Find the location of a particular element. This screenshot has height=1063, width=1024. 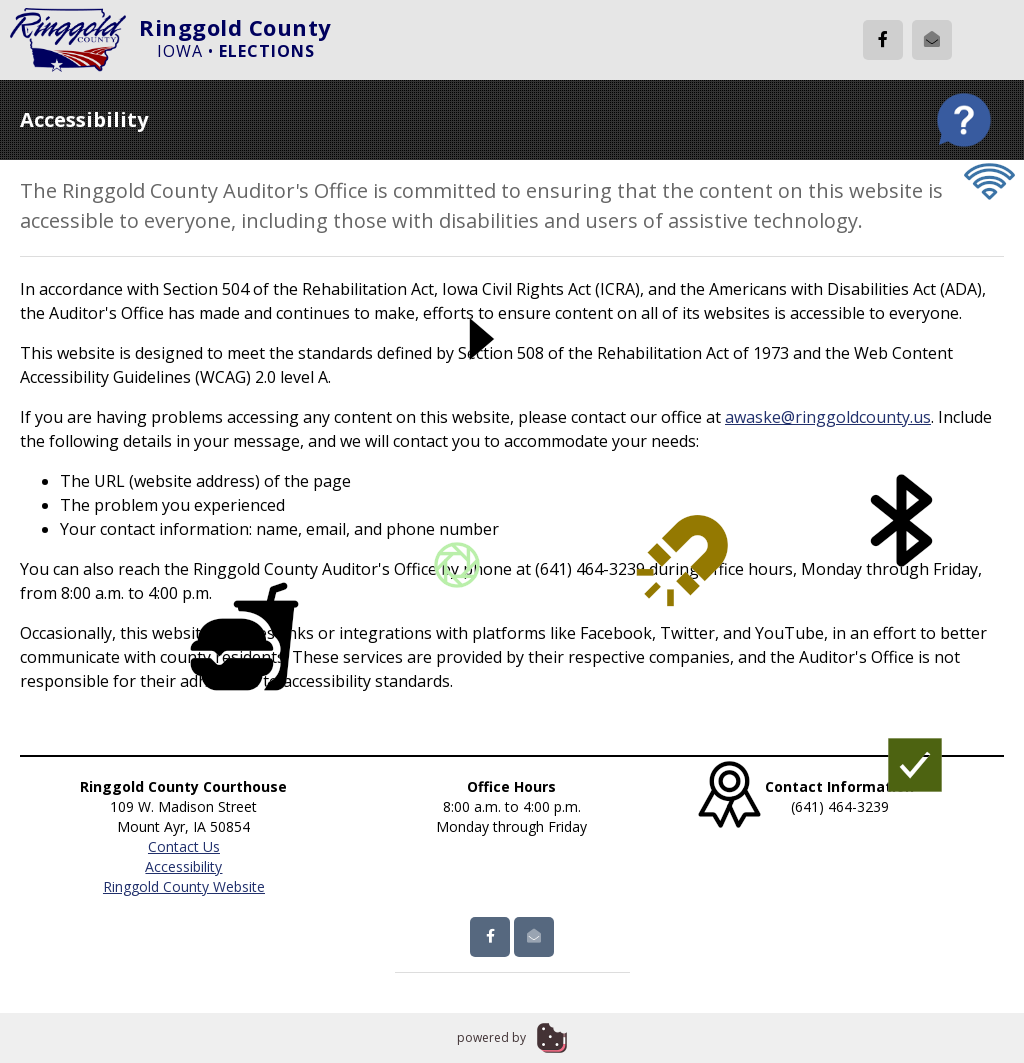

indicates a selected or completed item is located at coordinates (915, 765).